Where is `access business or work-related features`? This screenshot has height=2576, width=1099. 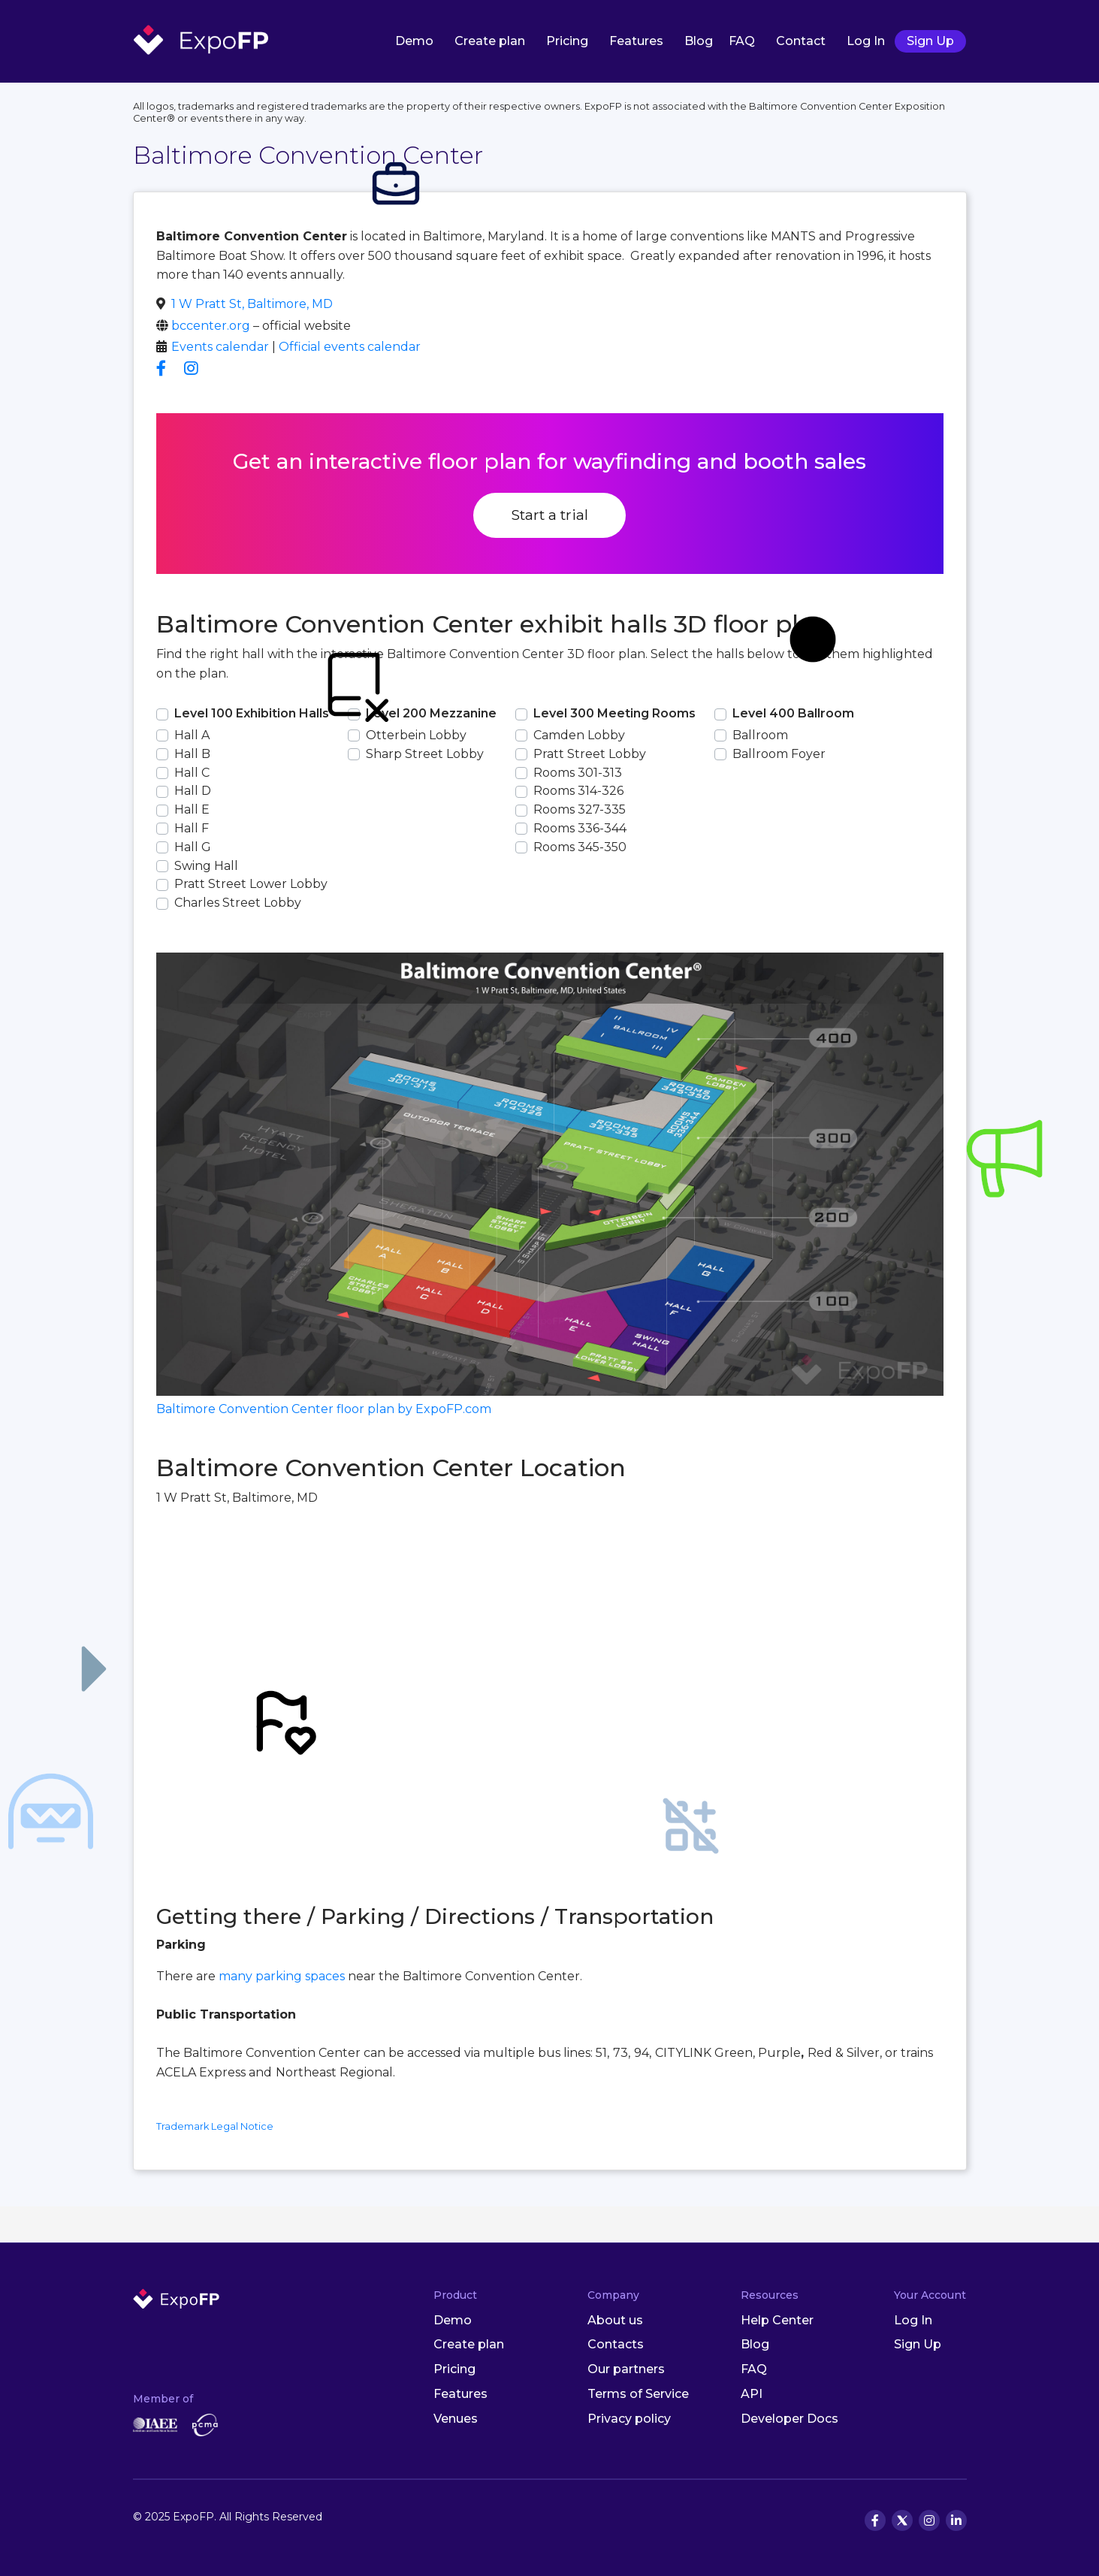 access business or work-related features is located at coordinates (396, 186).